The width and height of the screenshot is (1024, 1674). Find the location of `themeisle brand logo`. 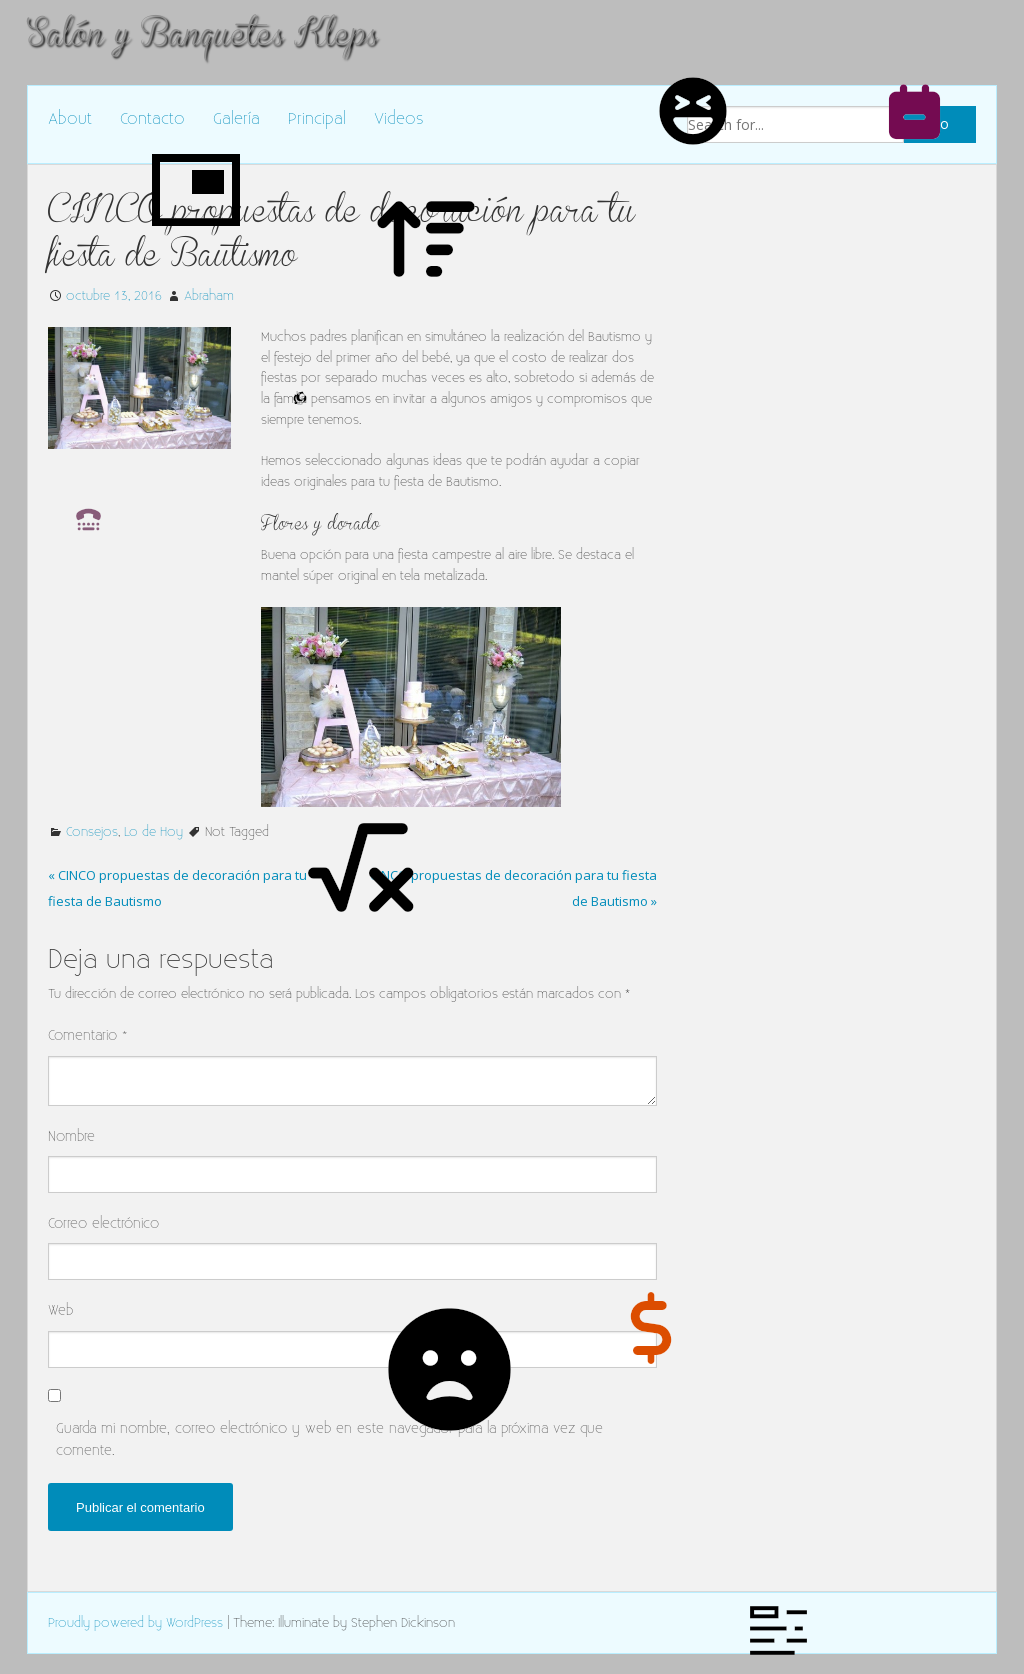

themeisle brand logo is located at coordinates (300, 398).